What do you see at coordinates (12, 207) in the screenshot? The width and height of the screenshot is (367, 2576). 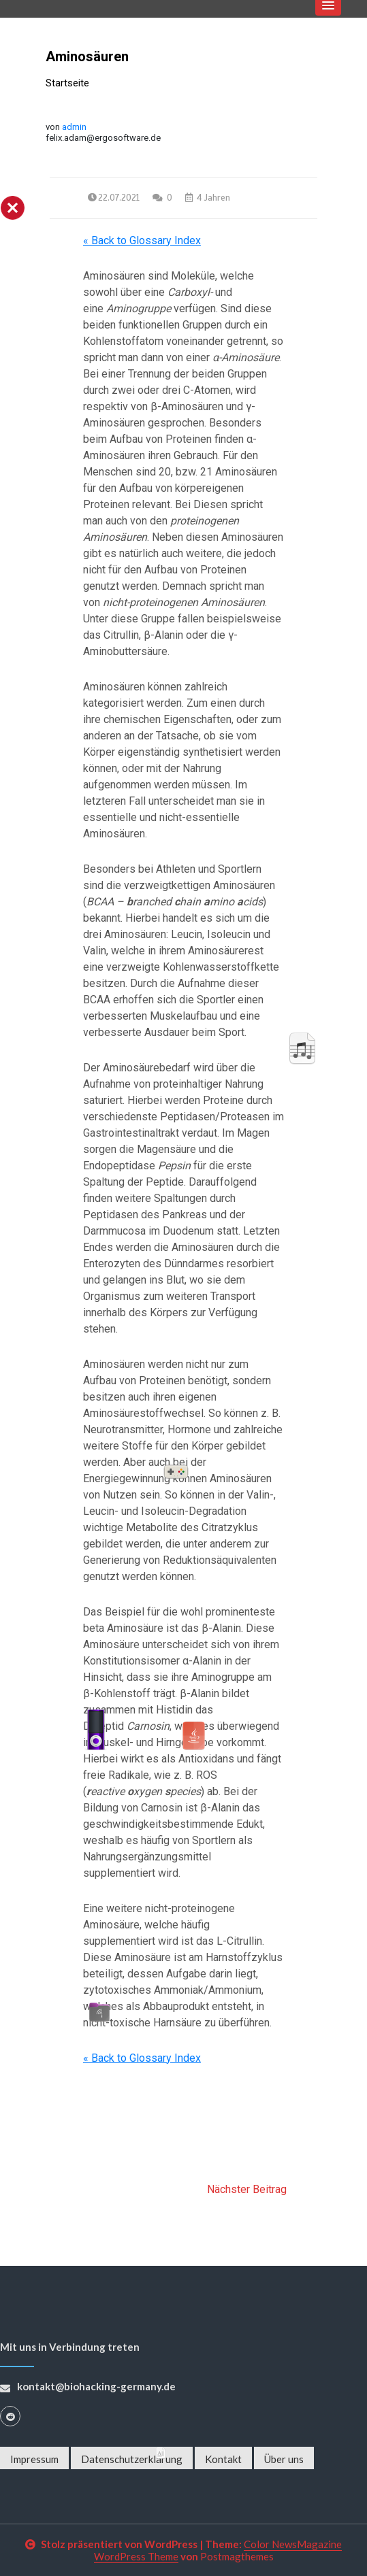 I see `cancel or close the current action` at bounding box center [12, 207].